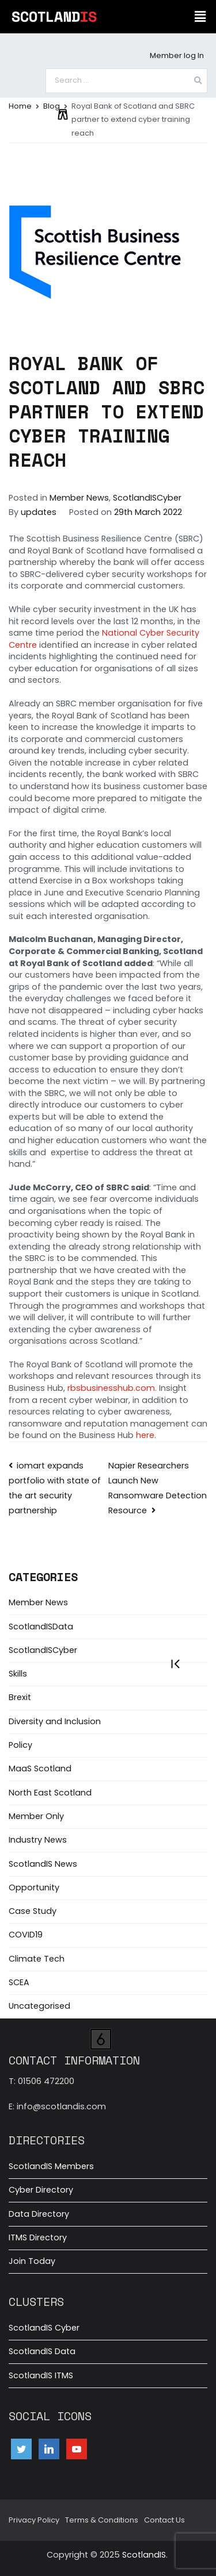 This screenshot has height=2576, width=216. Describe the element at coordinates (101, 2039) in the screenshot. I see `select the number six` at that location.